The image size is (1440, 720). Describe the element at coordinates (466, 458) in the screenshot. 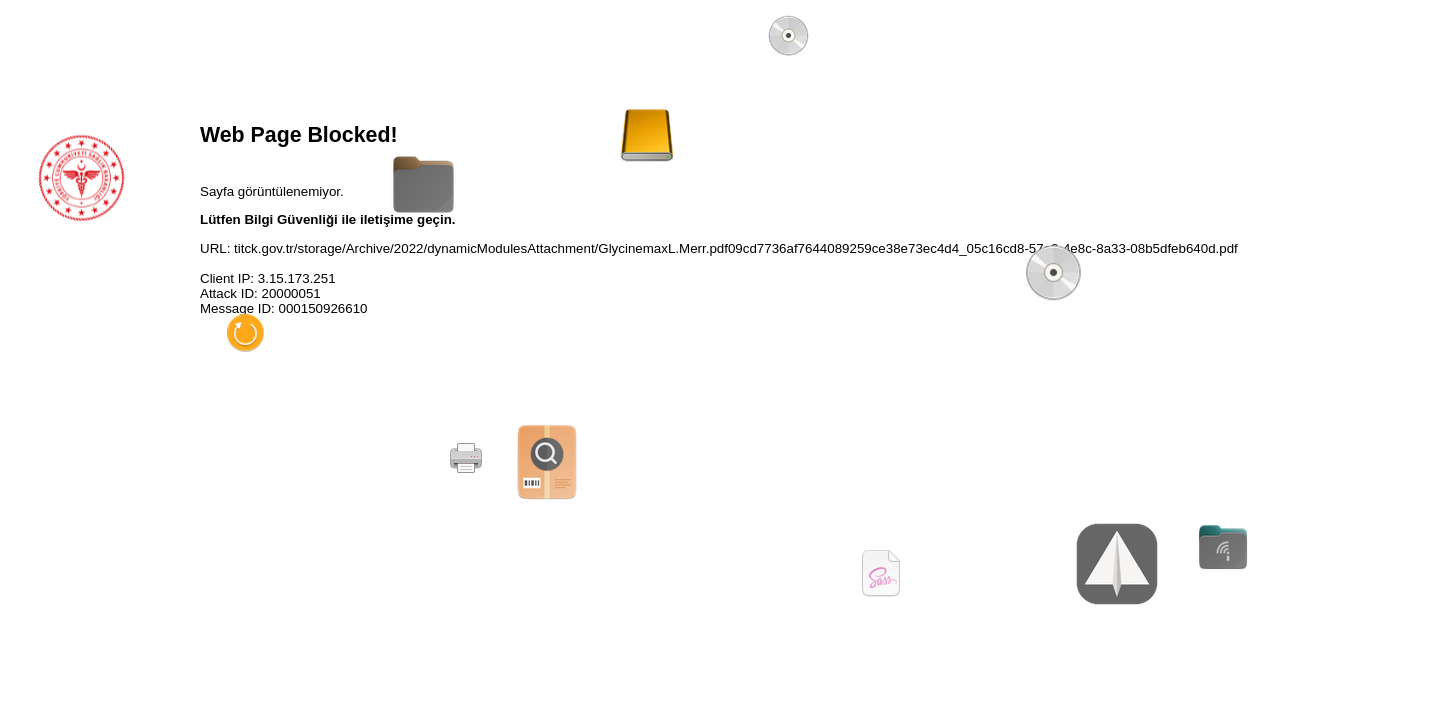

I see `print the current file or document` at that location.